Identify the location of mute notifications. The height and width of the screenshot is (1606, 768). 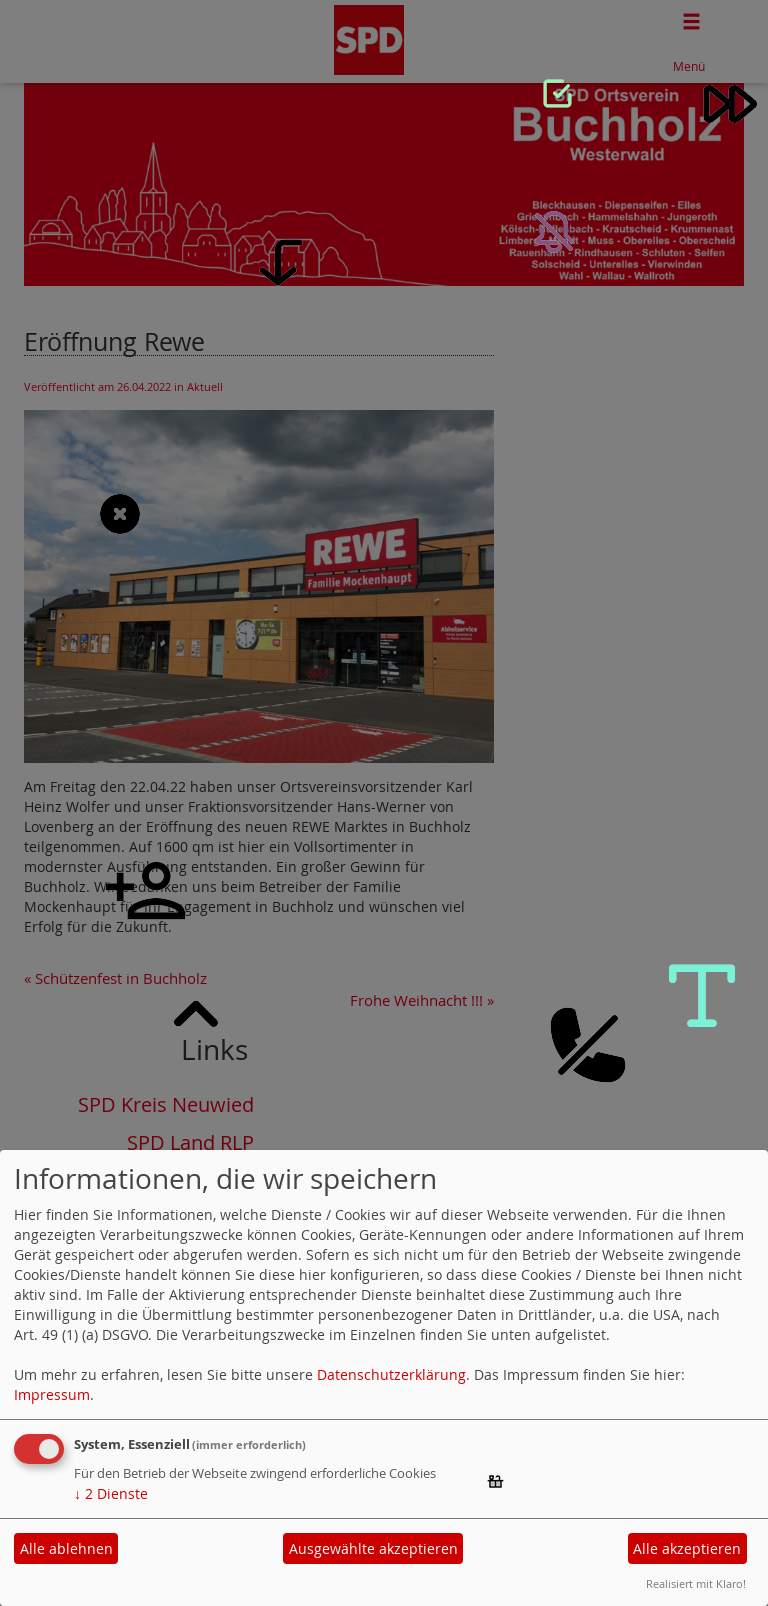
(554, 232).